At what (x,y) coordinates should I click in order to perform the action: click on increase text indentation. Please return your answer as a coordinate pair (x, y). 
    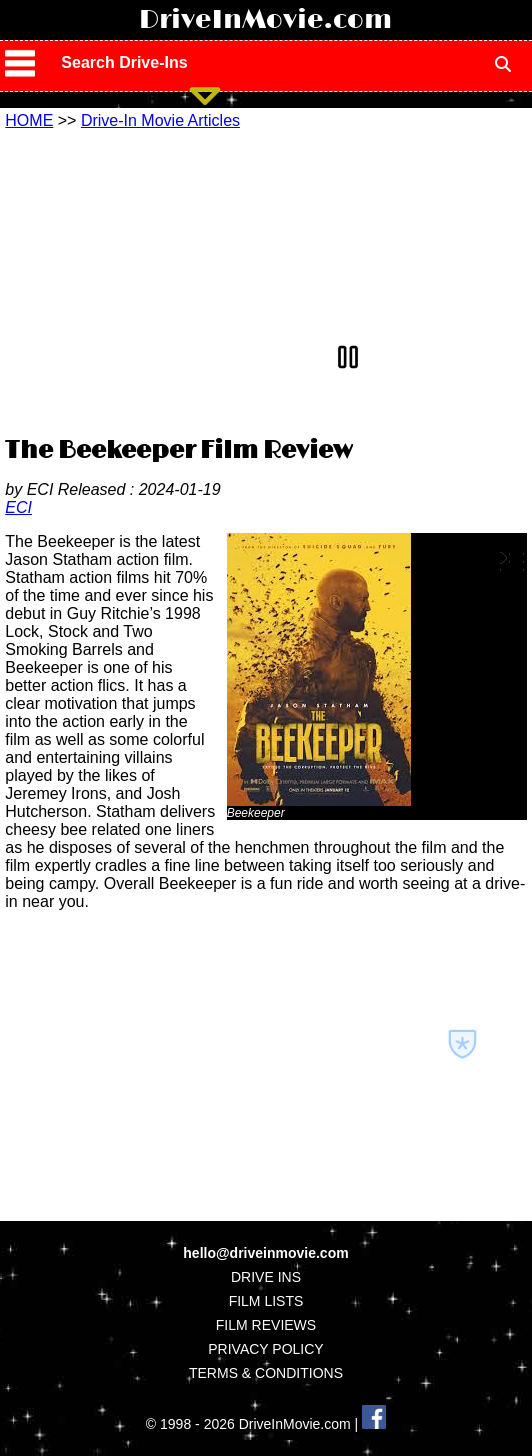
    Looking at the image, I should click on (512, 562).